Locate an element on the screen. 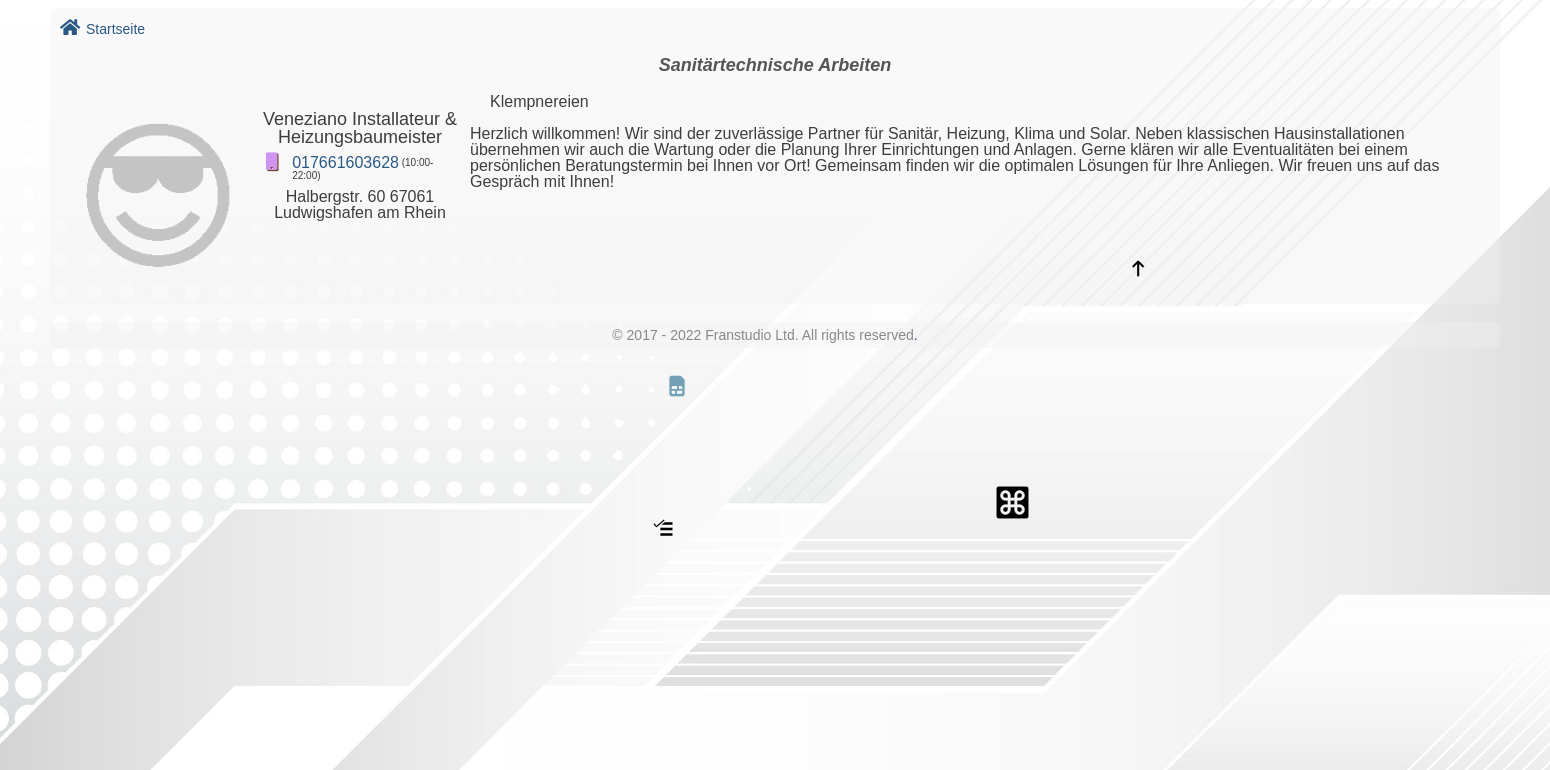  command key modifier for keyboard shortcuts is located at coordinates (1012, 502).